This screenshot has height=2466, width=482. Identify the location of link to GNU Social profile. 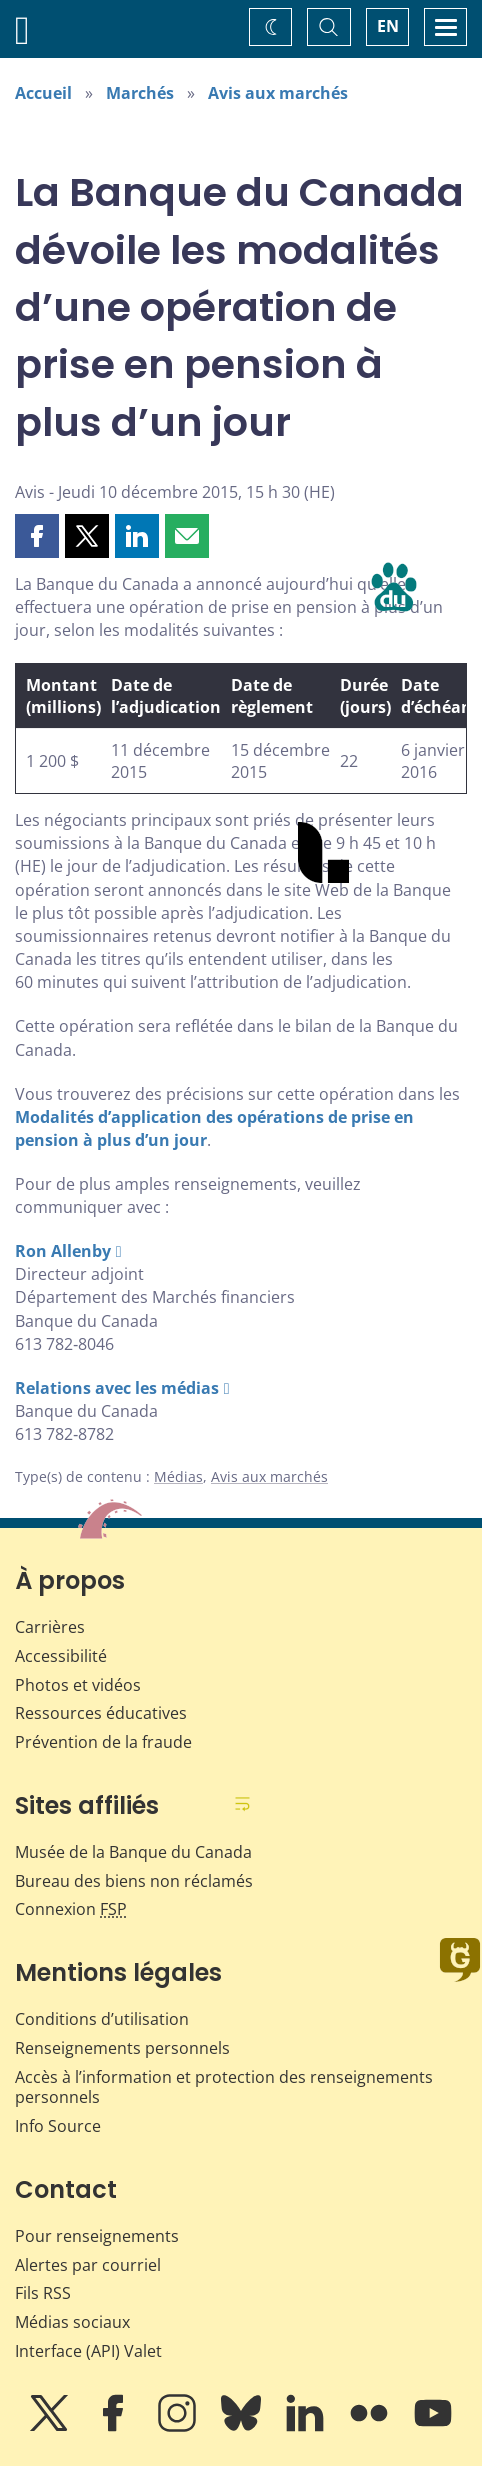
(460, 1960).